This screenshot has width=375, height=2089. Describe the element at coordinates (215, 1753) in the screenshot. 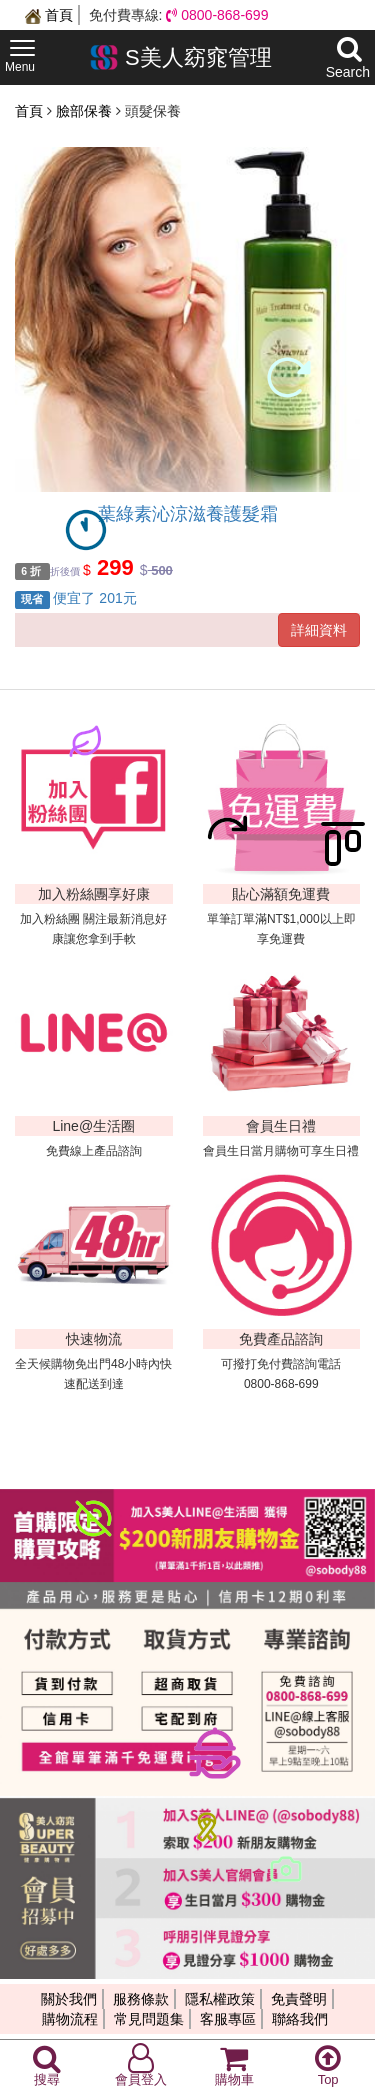

I see `food delivery or catering service` at that location.